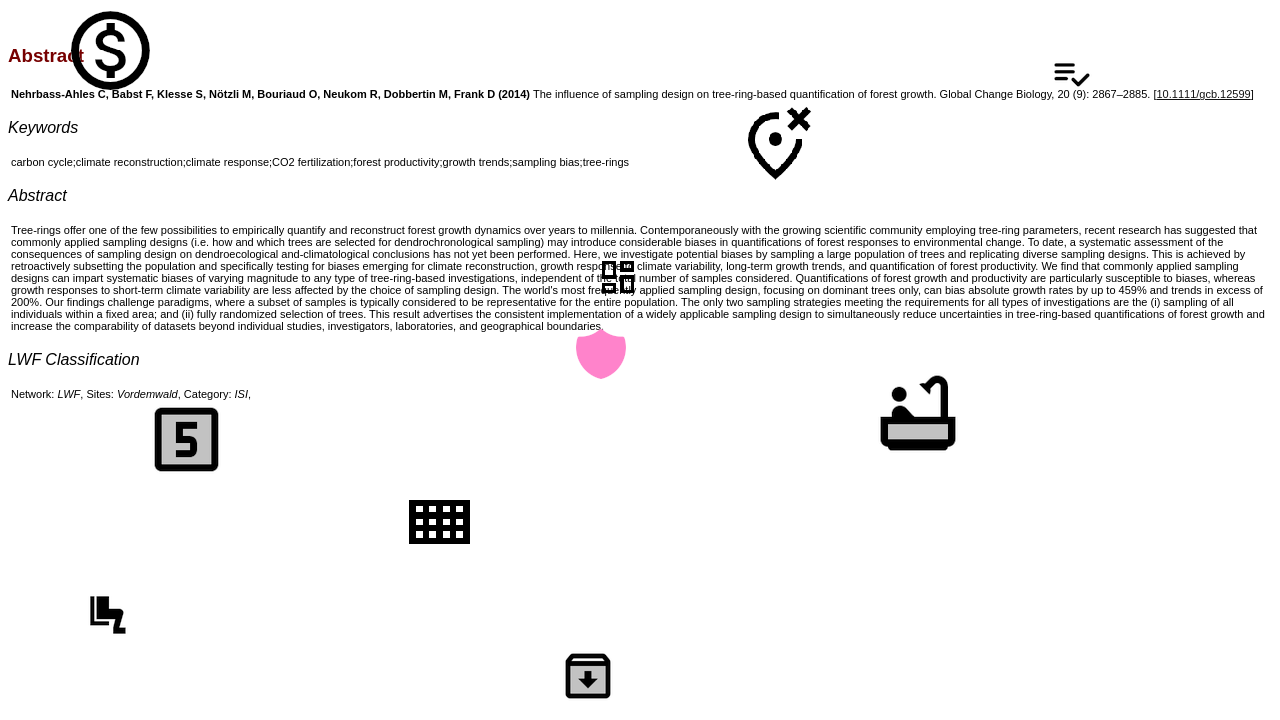 This screenshot has width=1280, height=720. What do you see at coordinates (1071, 73) in the screenshot?
I see `item successfully added to playlist` at bounding box center [1071, 73].